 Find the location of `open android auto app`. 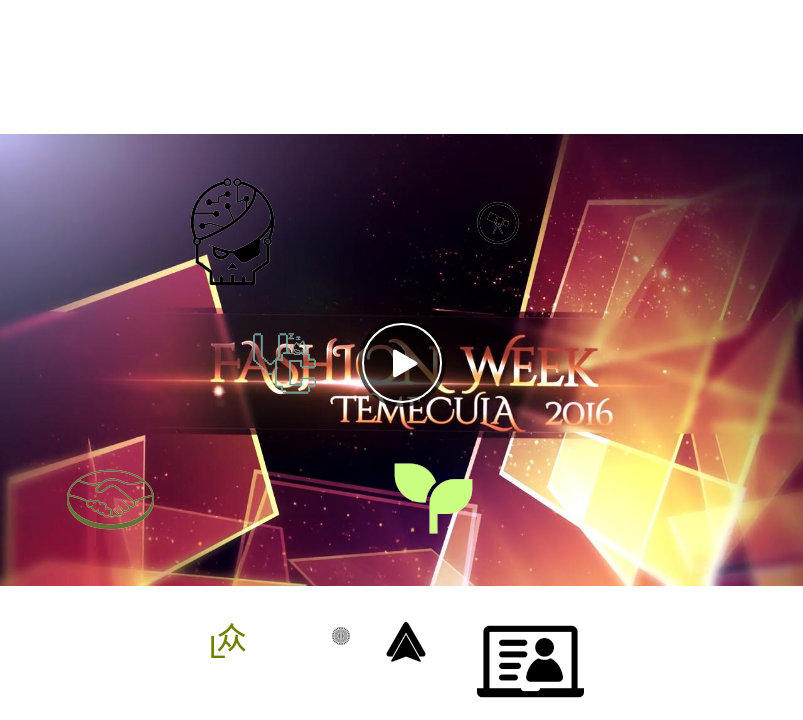

open android auto app is located at coordinates (406, 642).